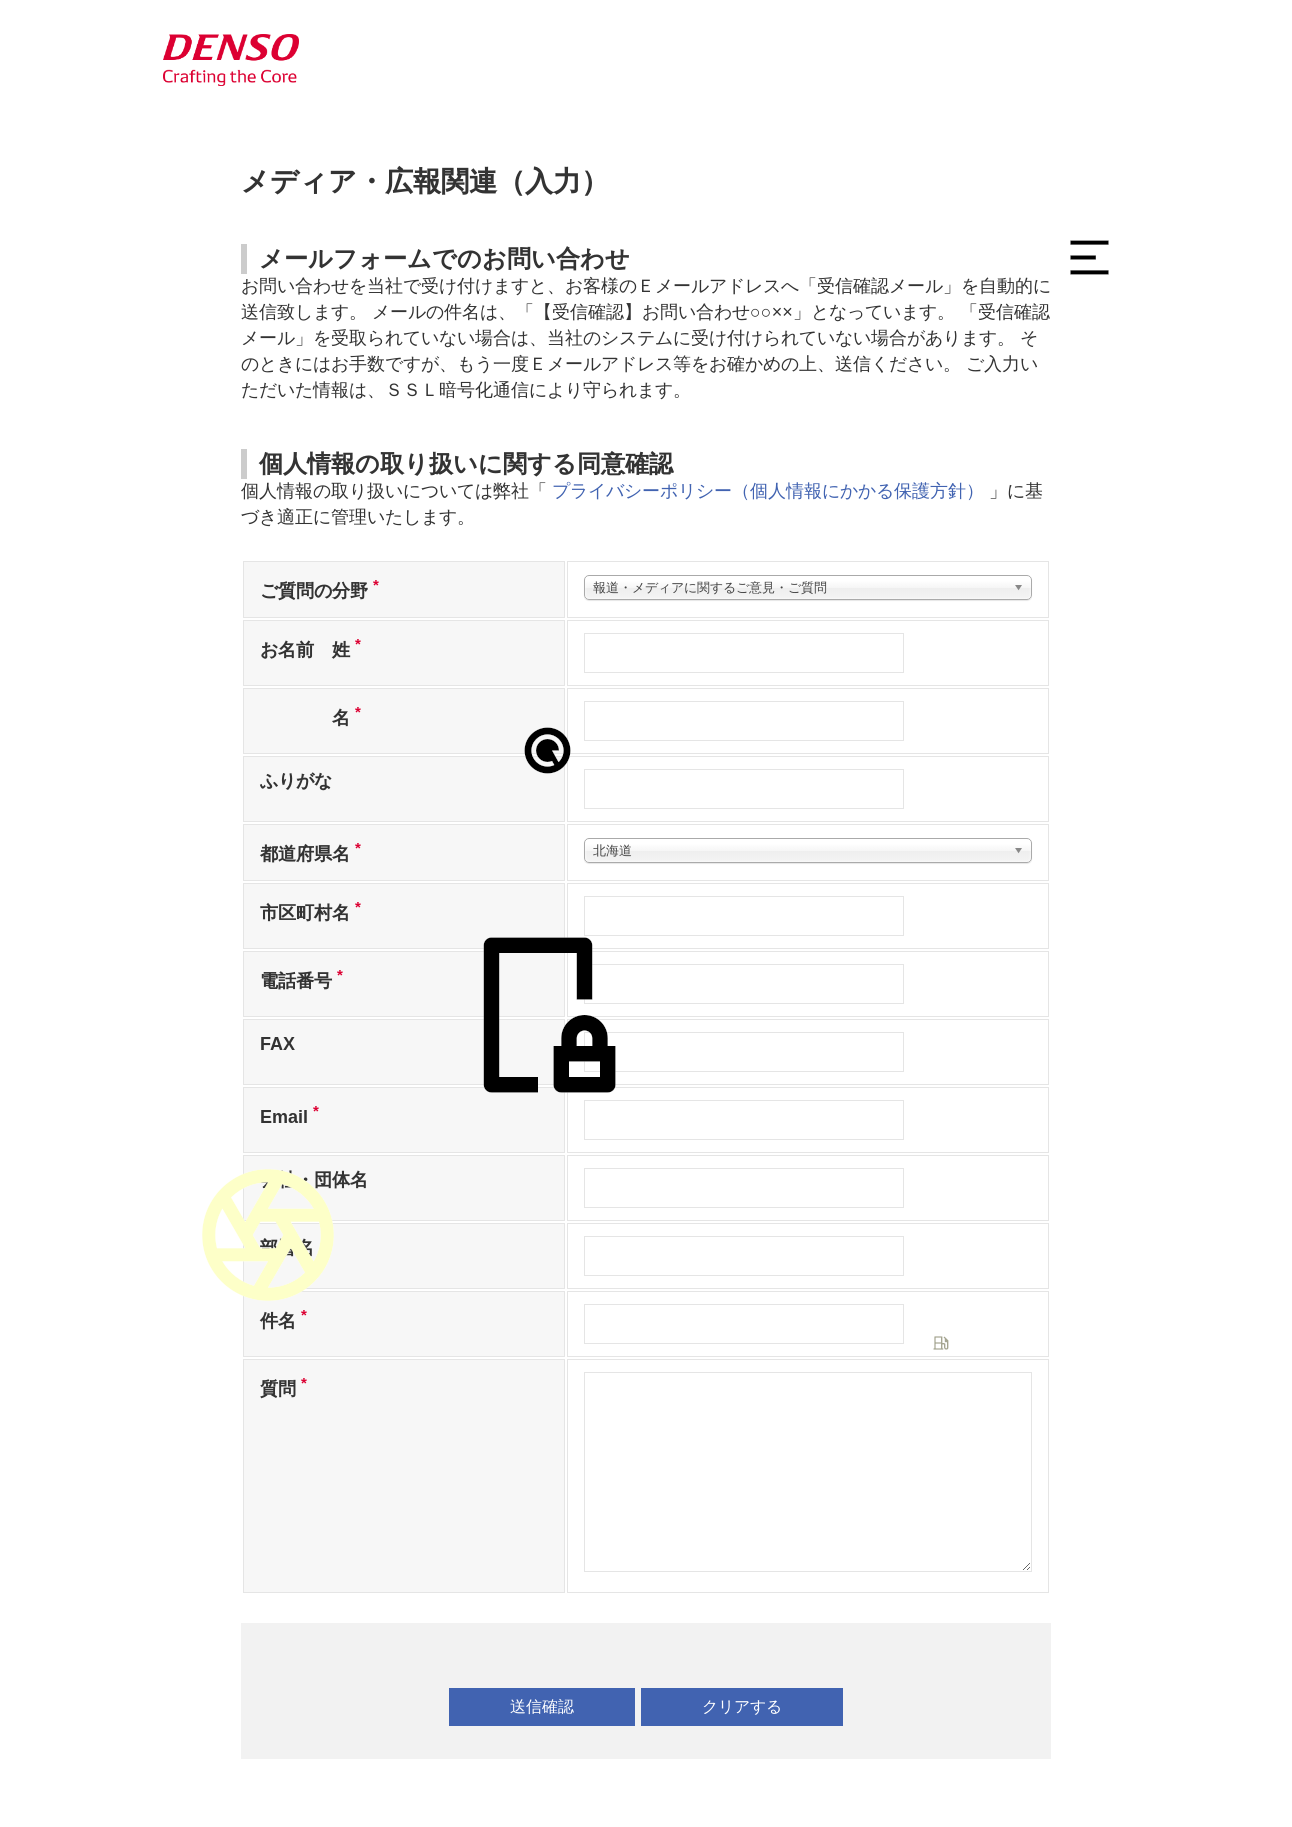  I want to click on indicates device is locked or secured, so click(538, 1015).